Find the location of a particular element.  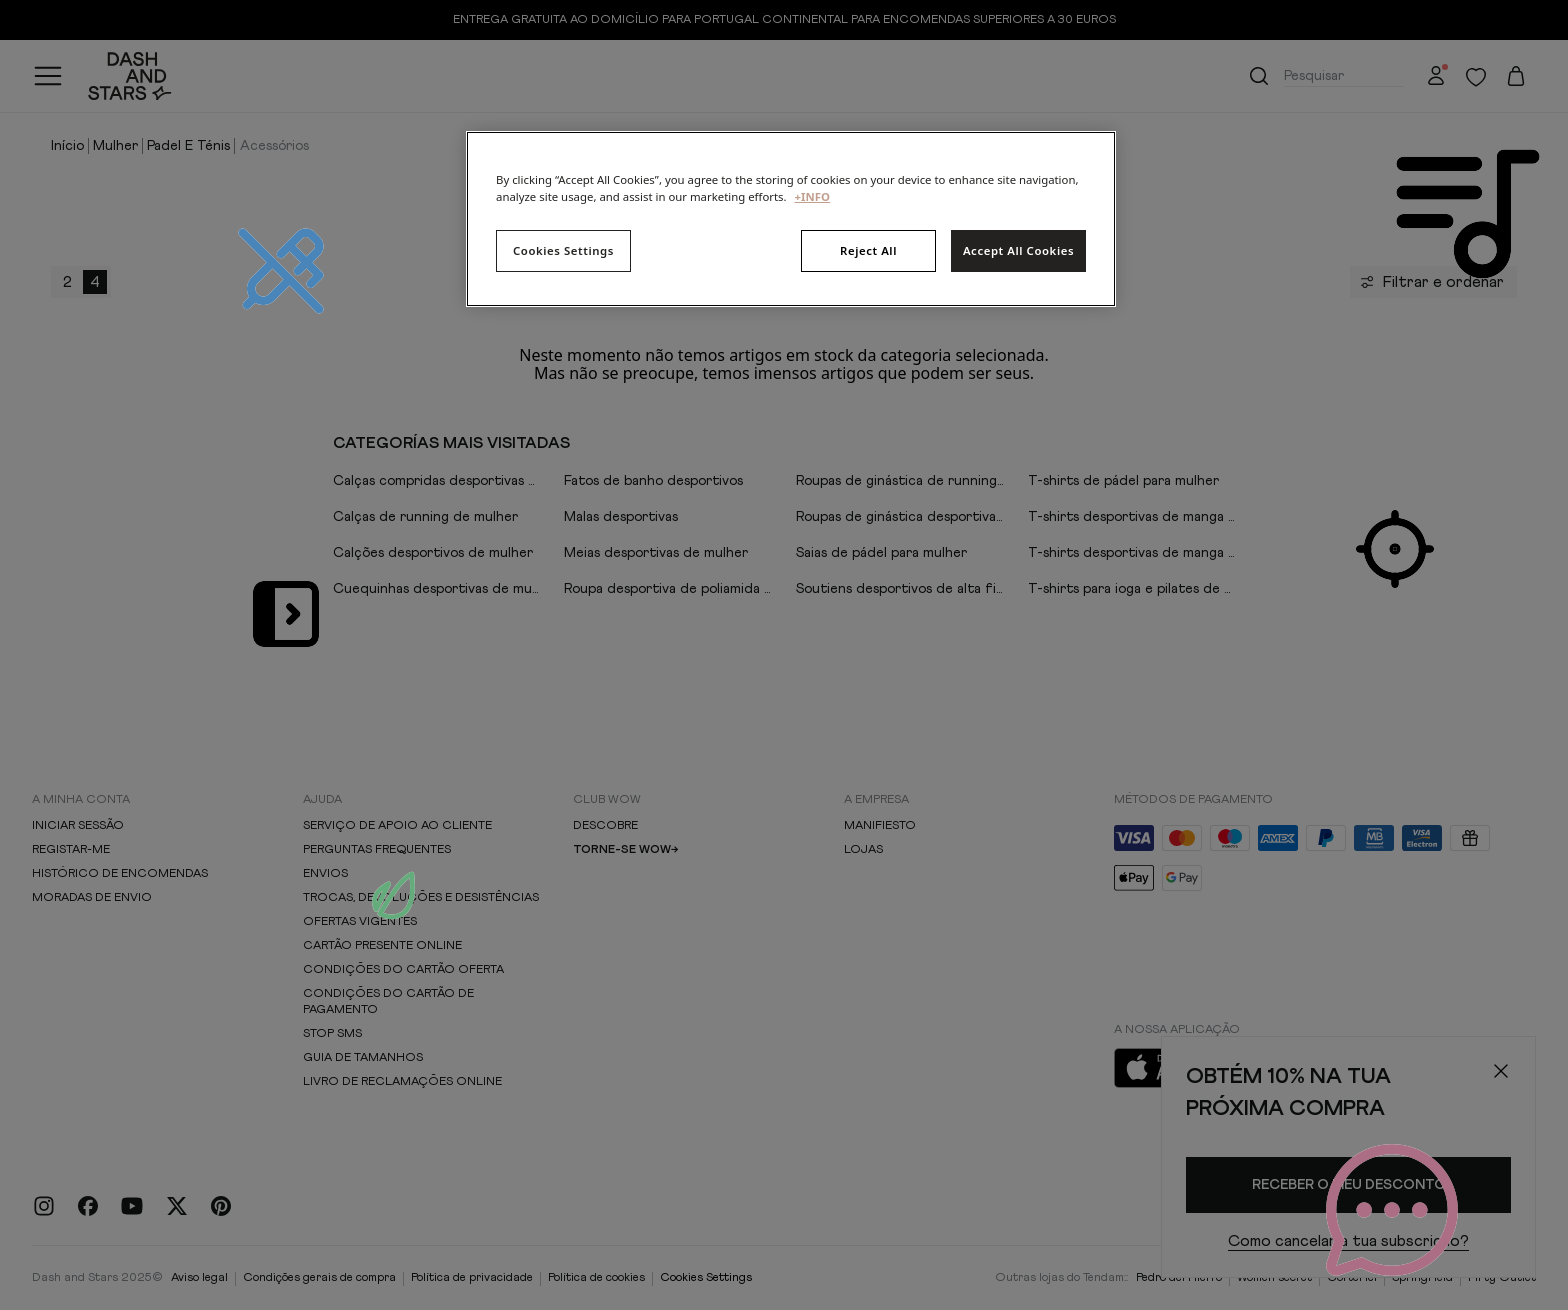

center or focus on current location is located at coordinates (1395, 549).